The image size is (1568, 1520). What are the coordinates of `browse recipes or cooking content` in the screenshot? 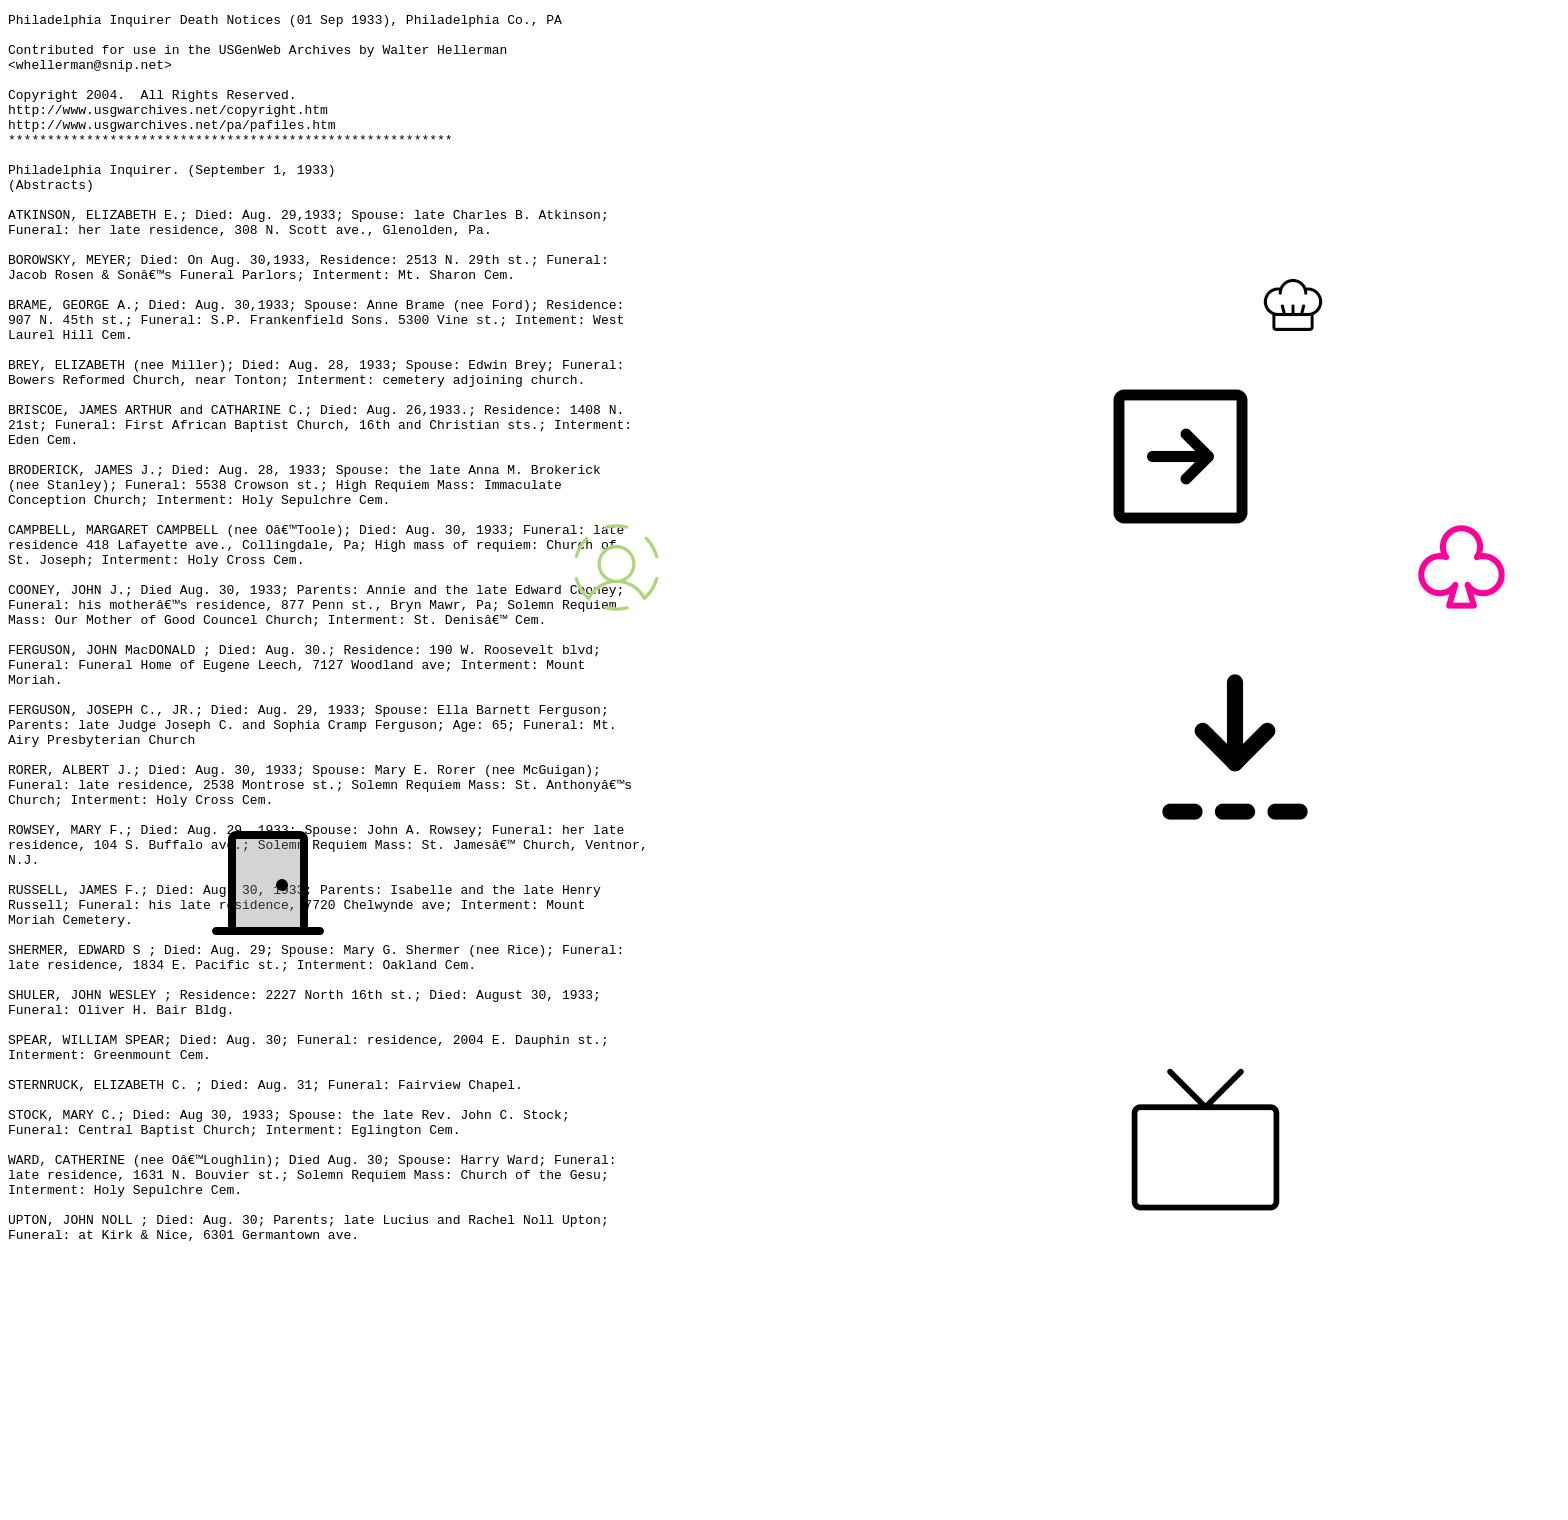 It's located at (1293, 306).